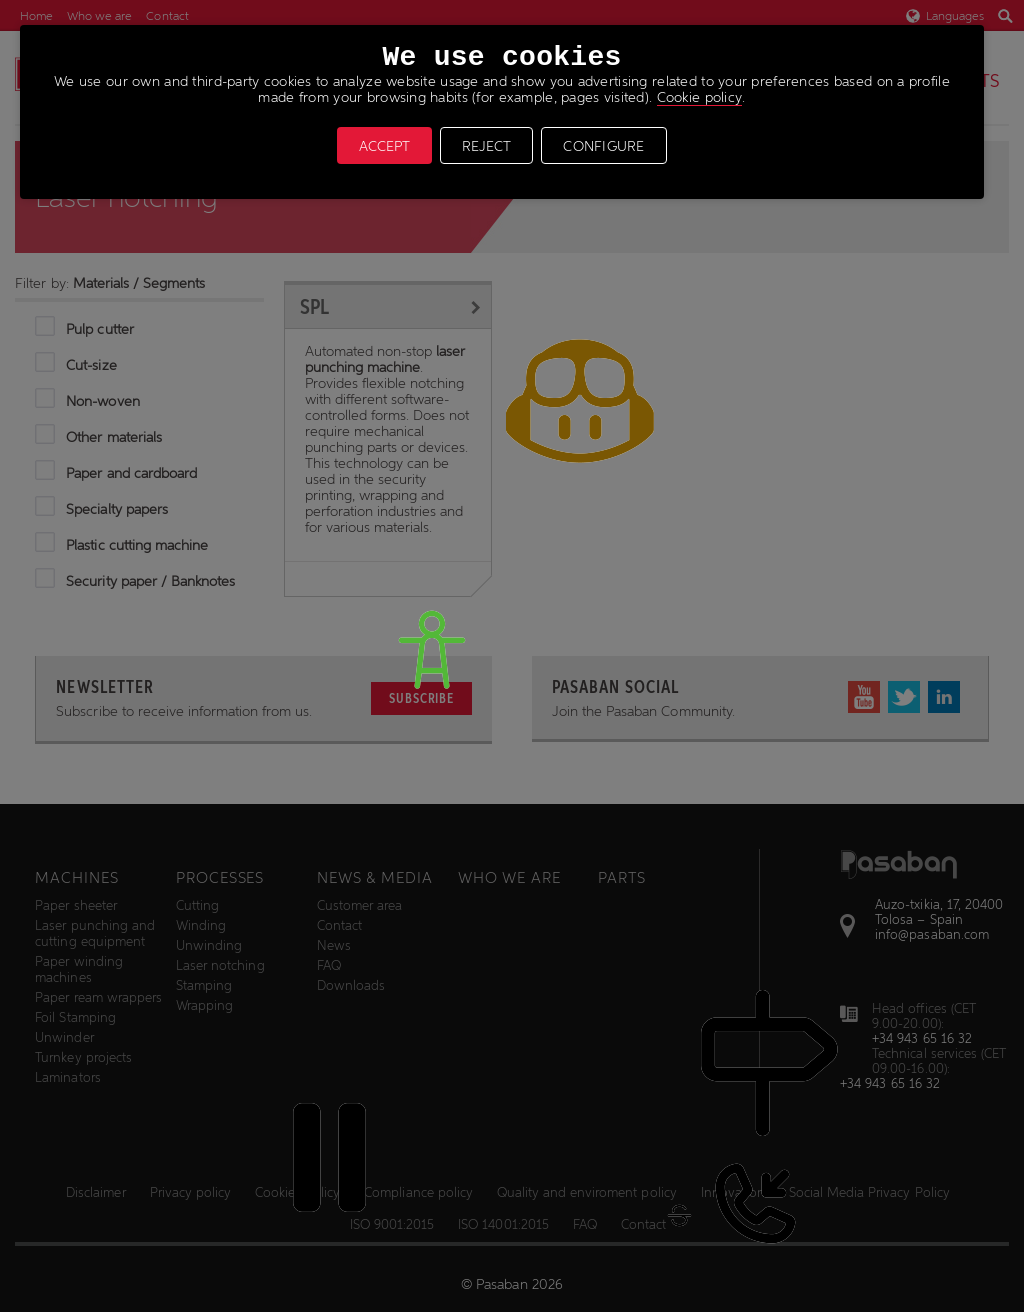 This screenshot has width=1024, height=1312. I want to click on view project milestones, so click(765, 1063).